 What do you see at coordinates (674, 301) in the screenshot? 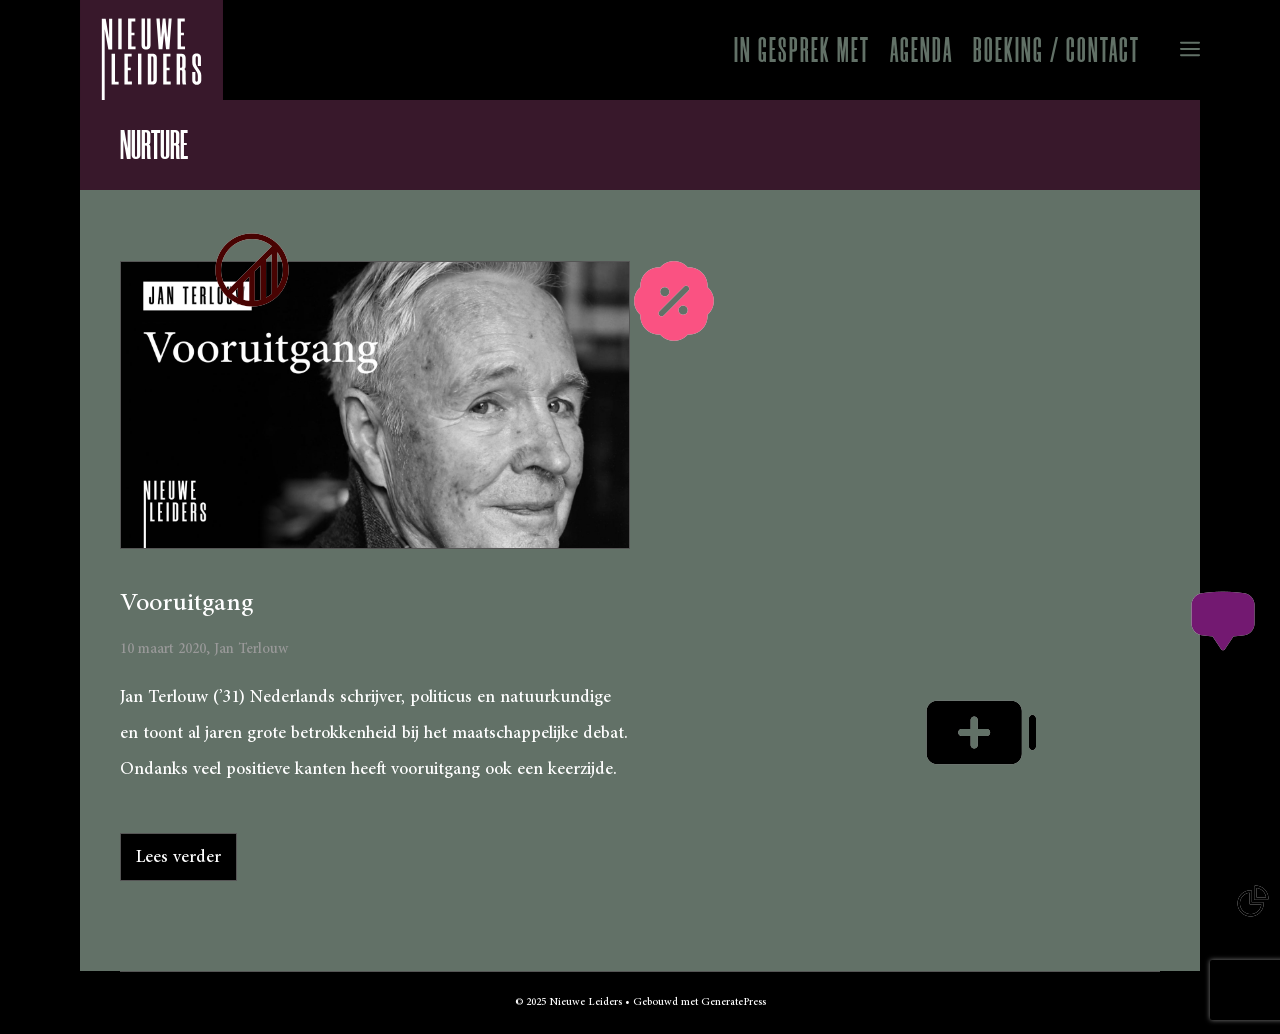
I see `view available discounts or promotions` at bounding box center [674, 301].